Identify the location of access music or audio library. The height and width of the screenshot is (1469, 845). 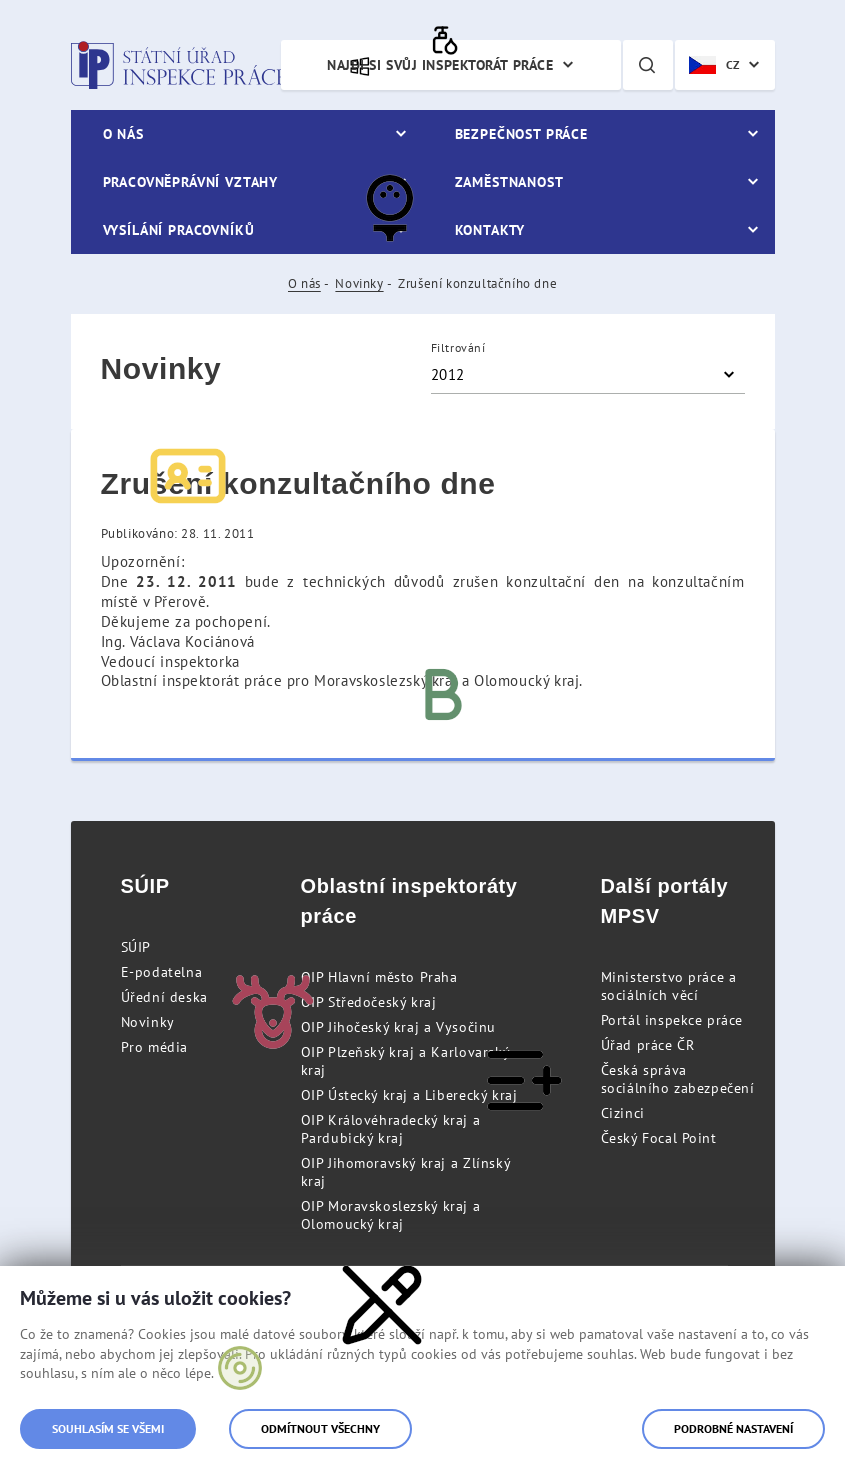
(240, 1368).